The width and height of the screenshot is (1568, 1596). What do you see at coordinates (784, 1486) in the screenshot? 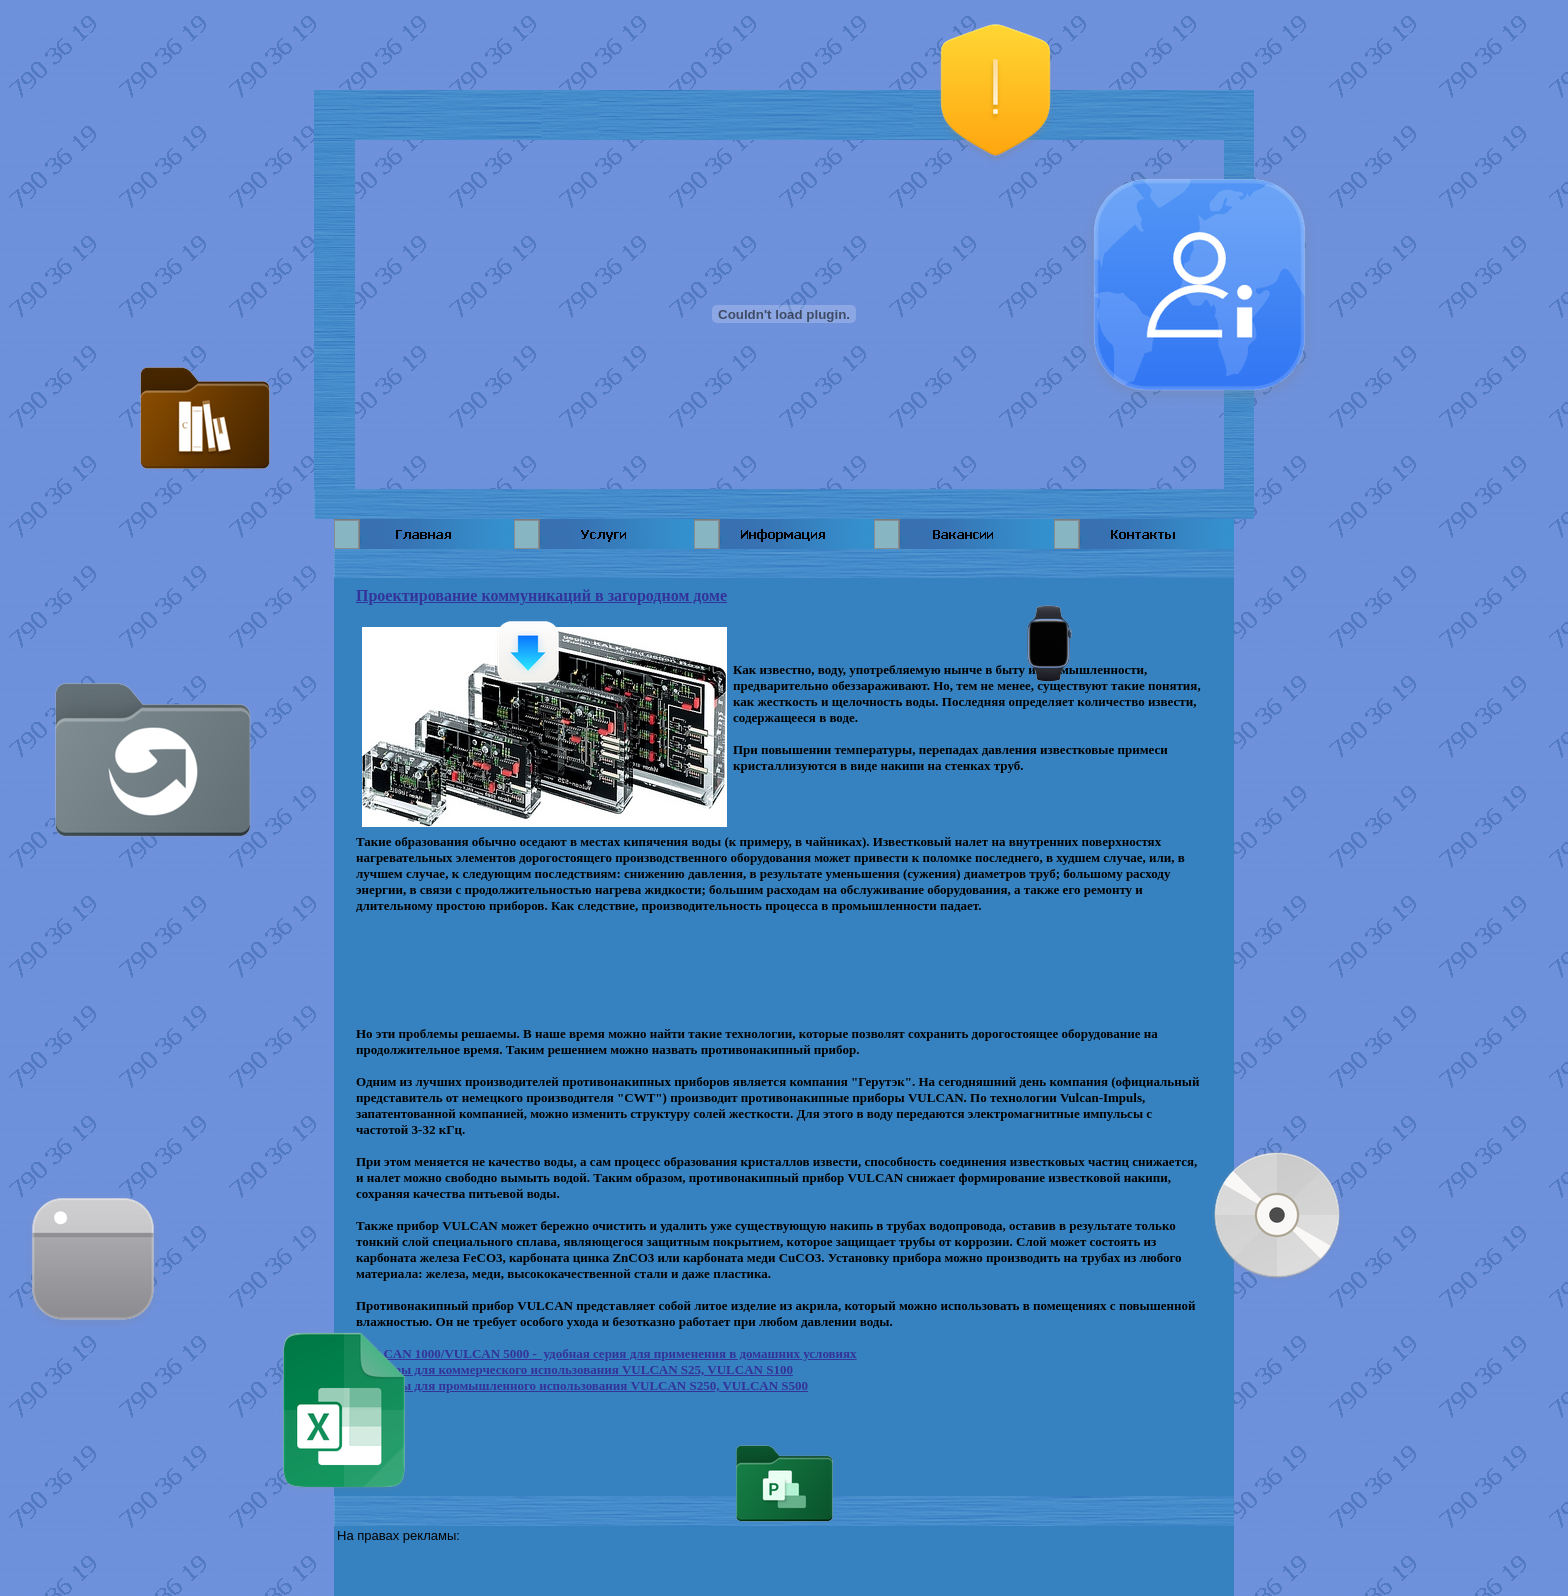
I see `open folder containing microsoft project files` at bounding box center [784, 1486].